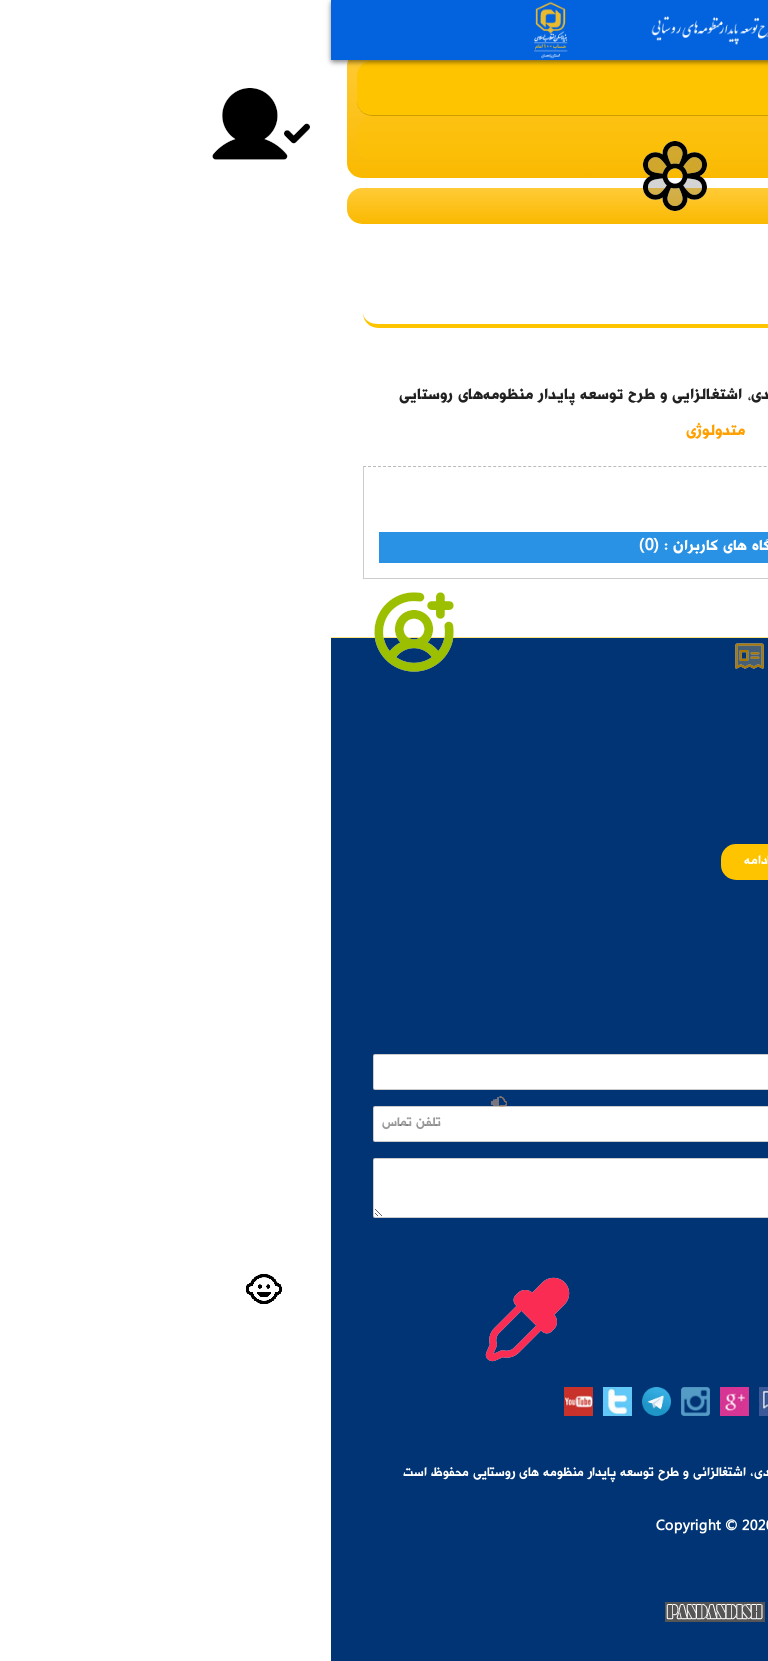 The width and height of the screenshot is (768, 1661). I want to click on access garden or plant care features, so click(675, 176).